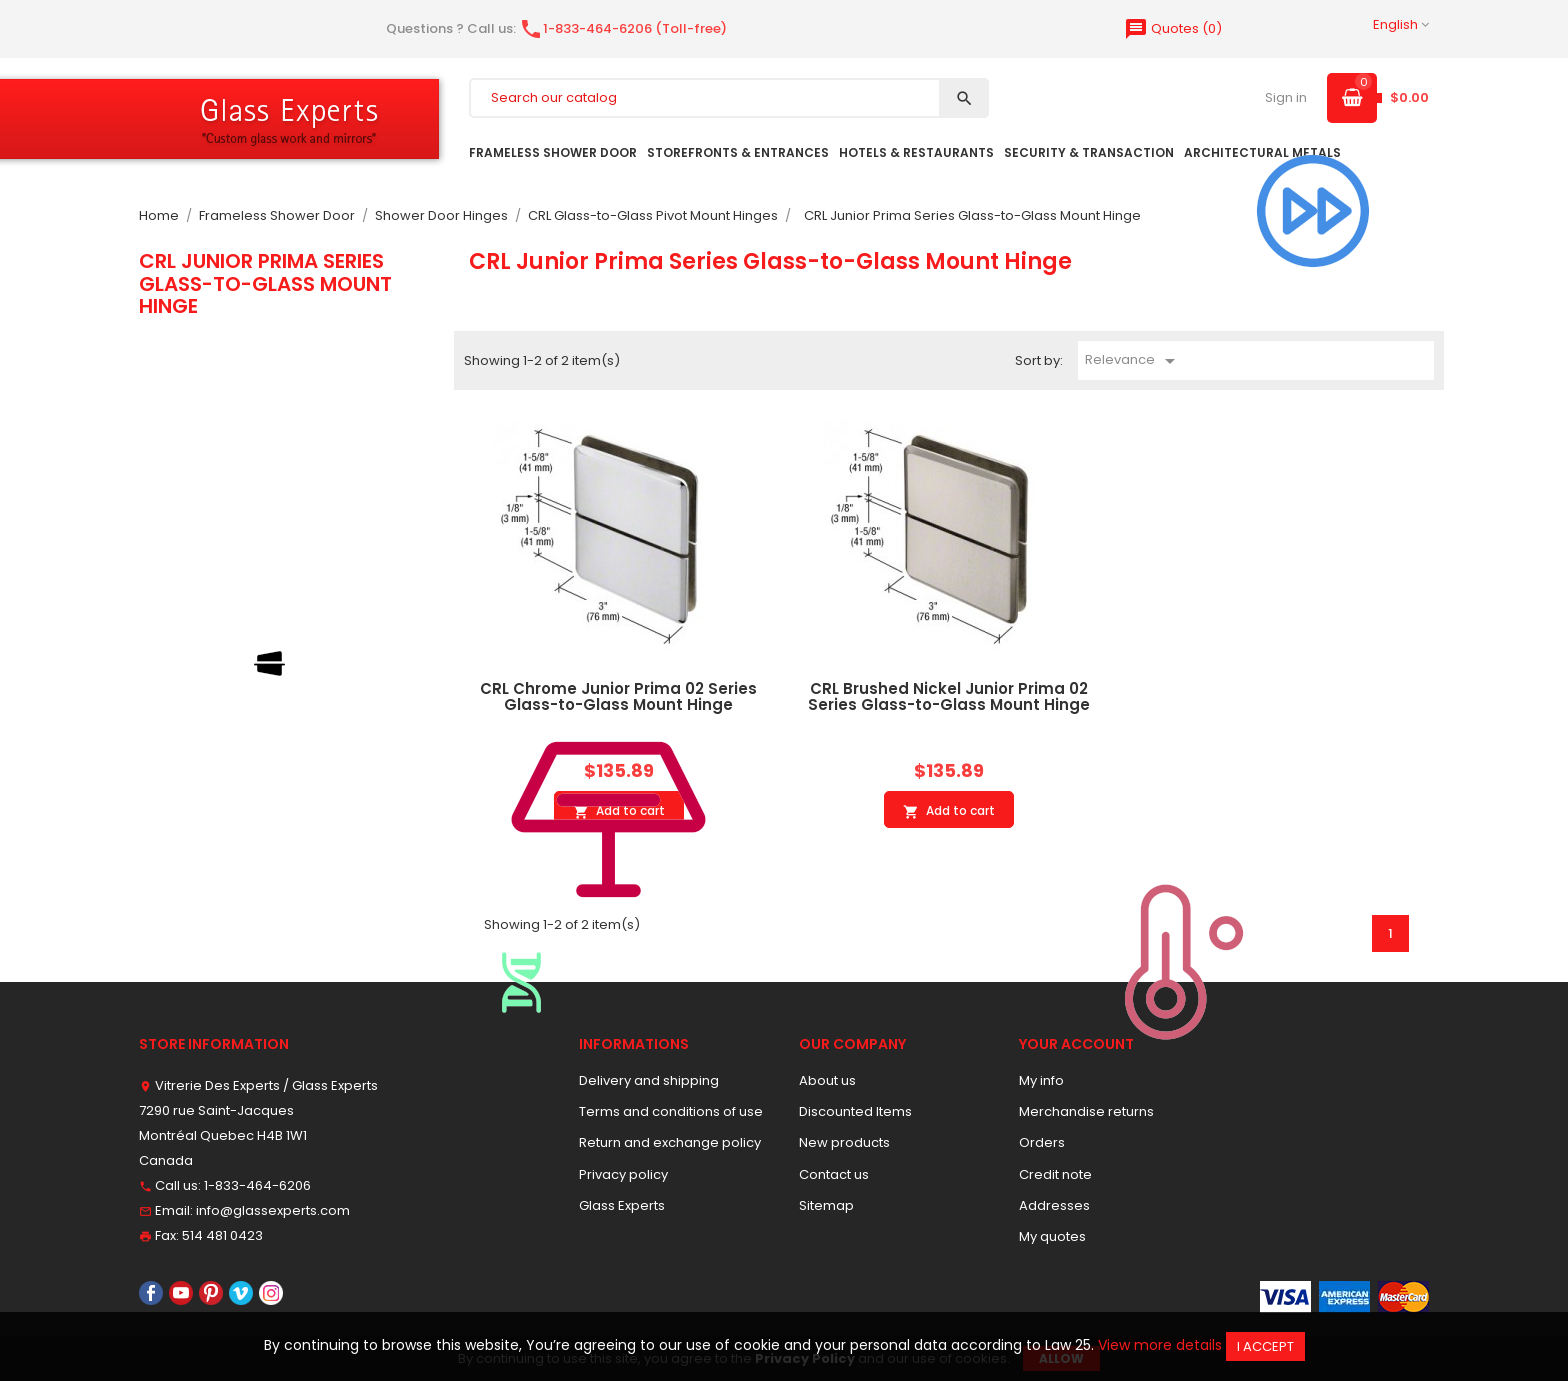 Image resolution: width=1568 pixels, height=1381 pixels. Describe the element at coordinates (608, 819) in the screenshot. I see `access presentation mode` at that location.